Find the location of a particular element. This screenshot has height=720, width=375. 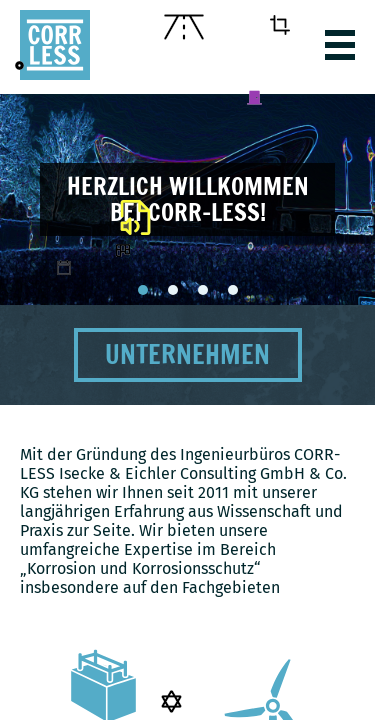

crop an image or photo is located at coordinates (280, 25).